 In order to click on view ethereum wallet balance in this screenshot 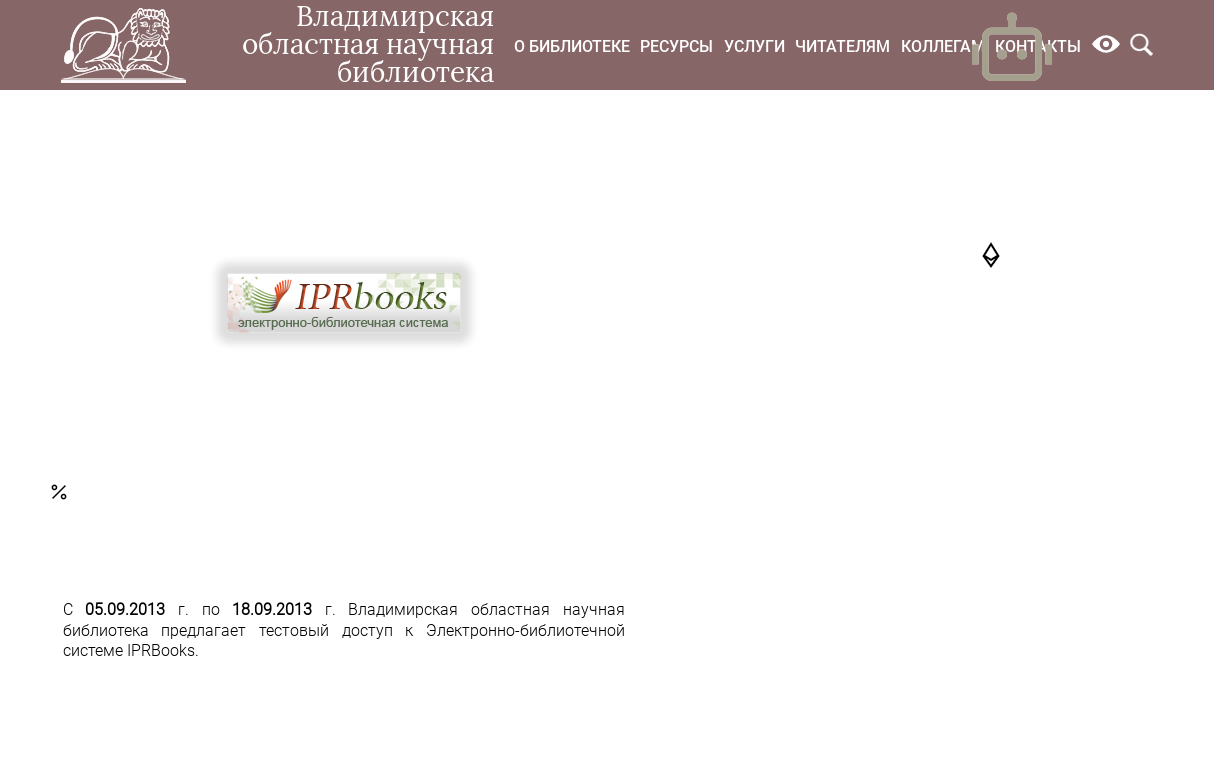, I will do `click(991, 255)`.